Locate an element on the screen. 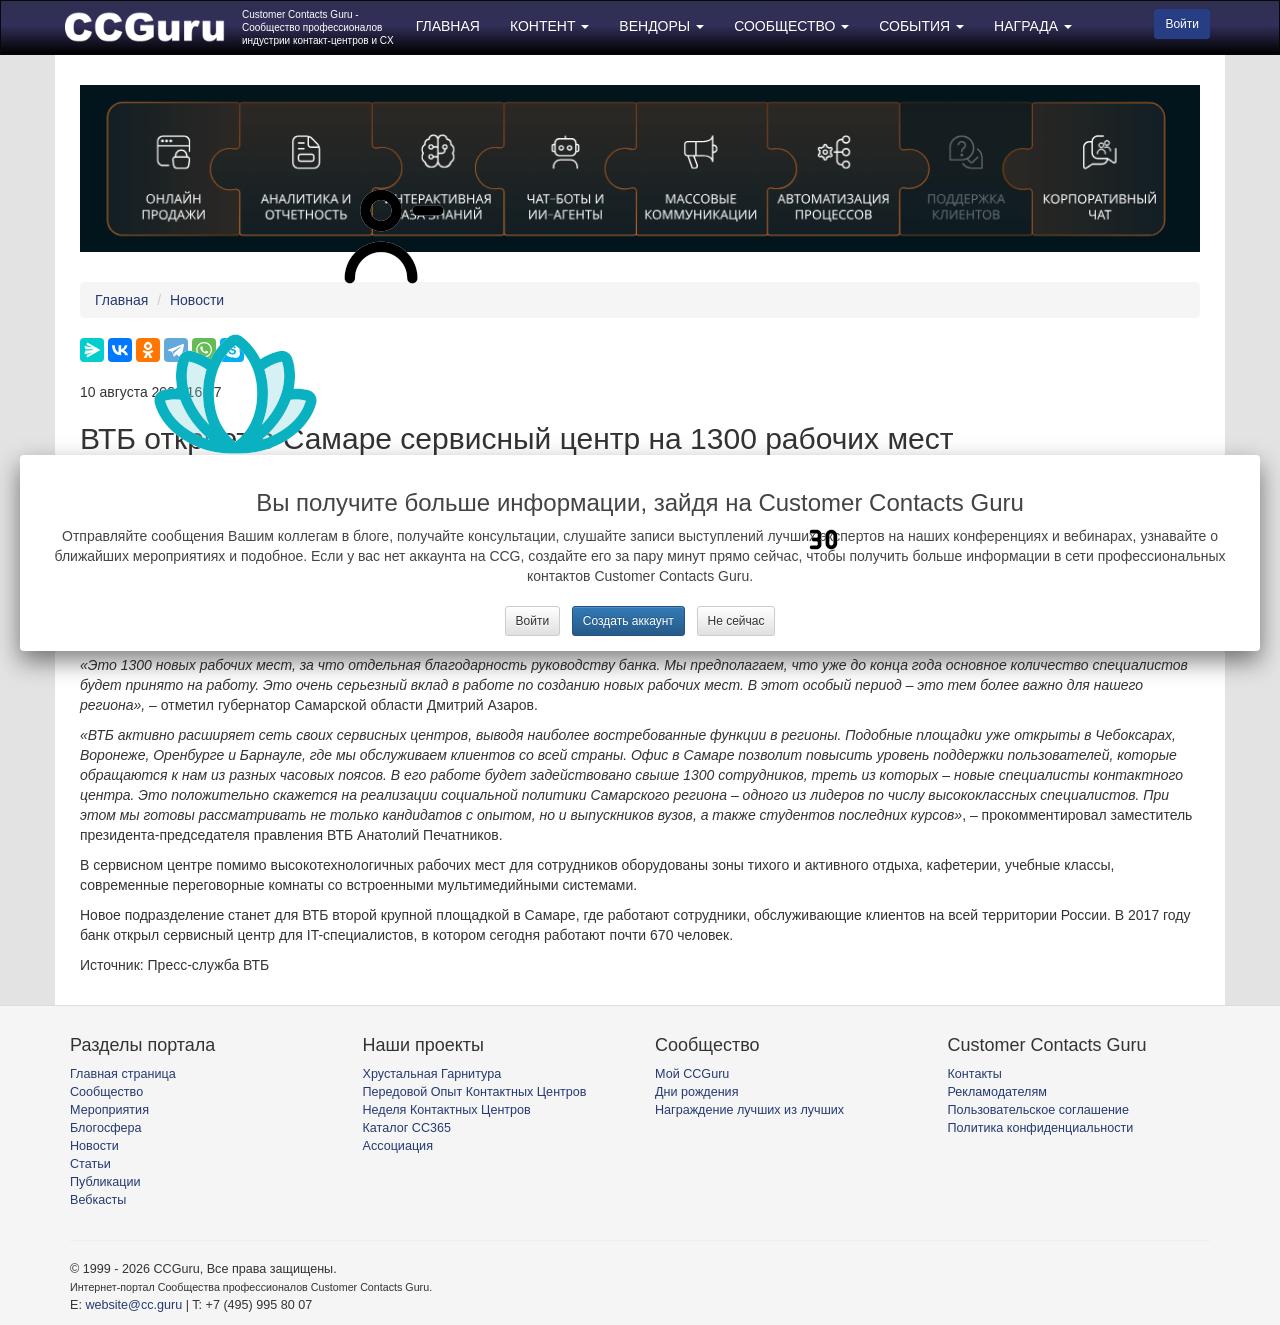 The image size is (1280, 1325). open meditation or mindfulness feature is located at coordinates (235, 399).